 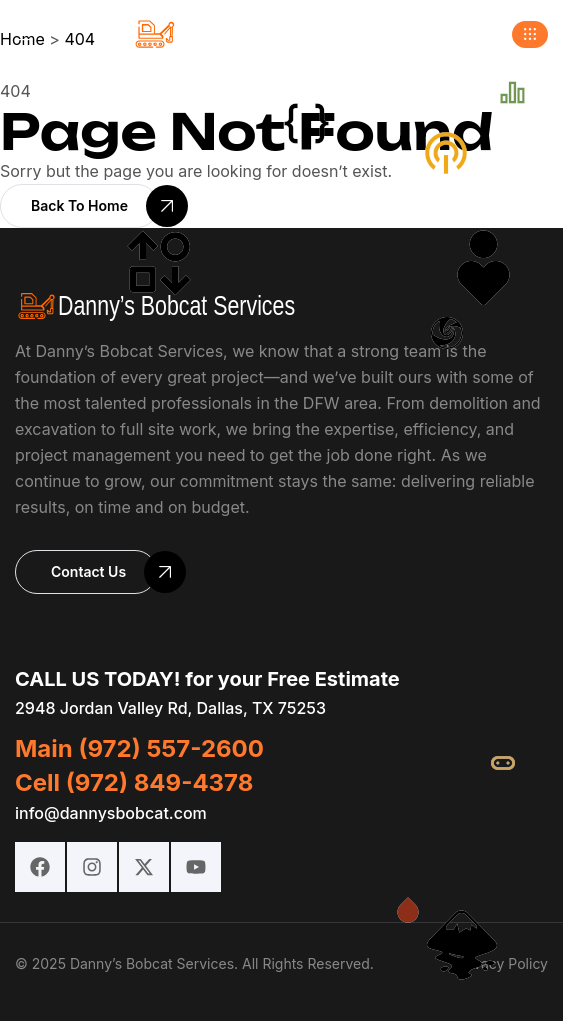 I want to click on empathize with or show compassion for a user, so click(x=483, y=268).